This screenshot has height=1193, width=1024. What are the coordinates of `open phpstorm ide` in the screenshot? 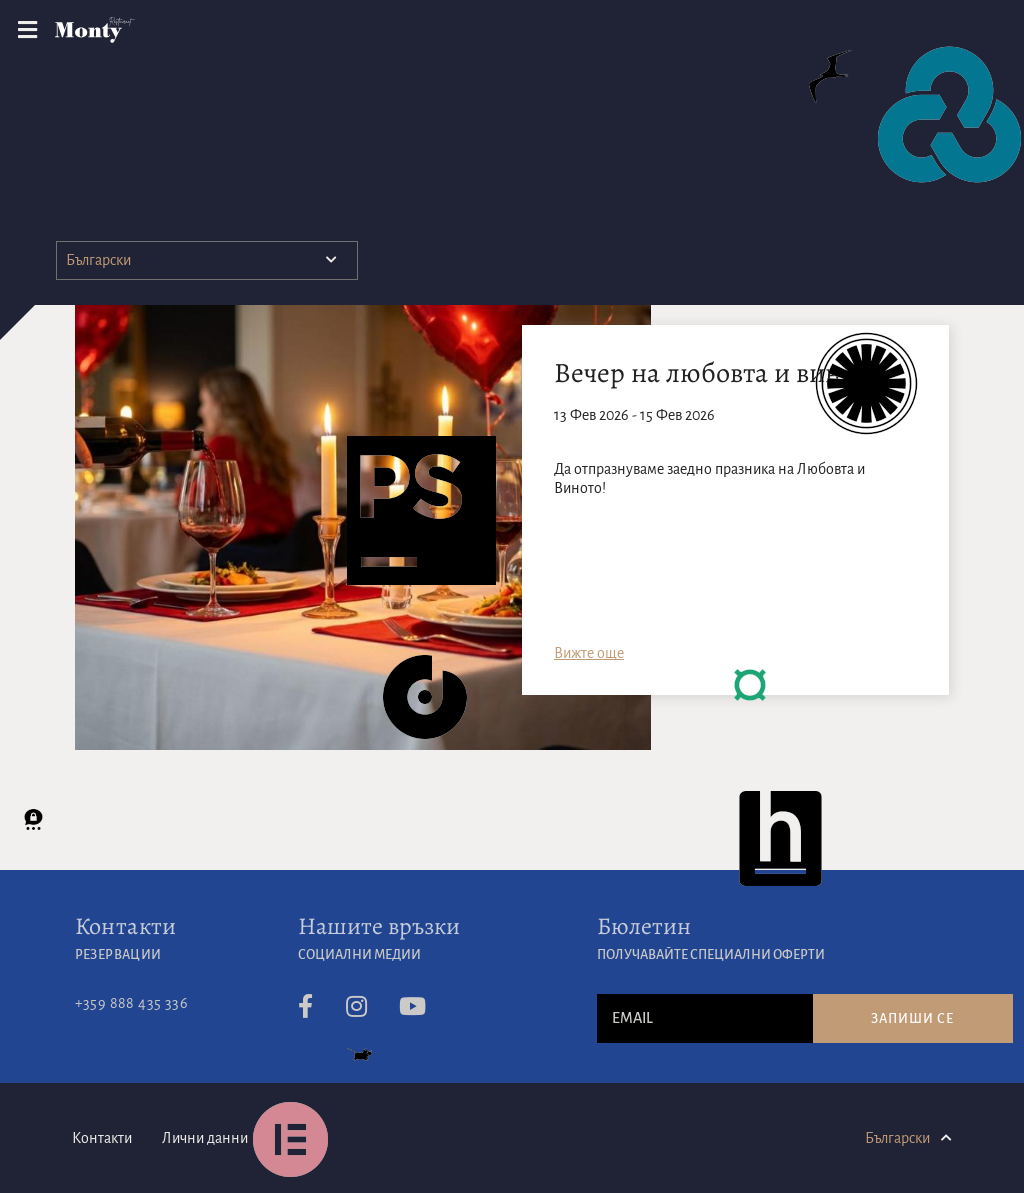 It's located at (421, 510).